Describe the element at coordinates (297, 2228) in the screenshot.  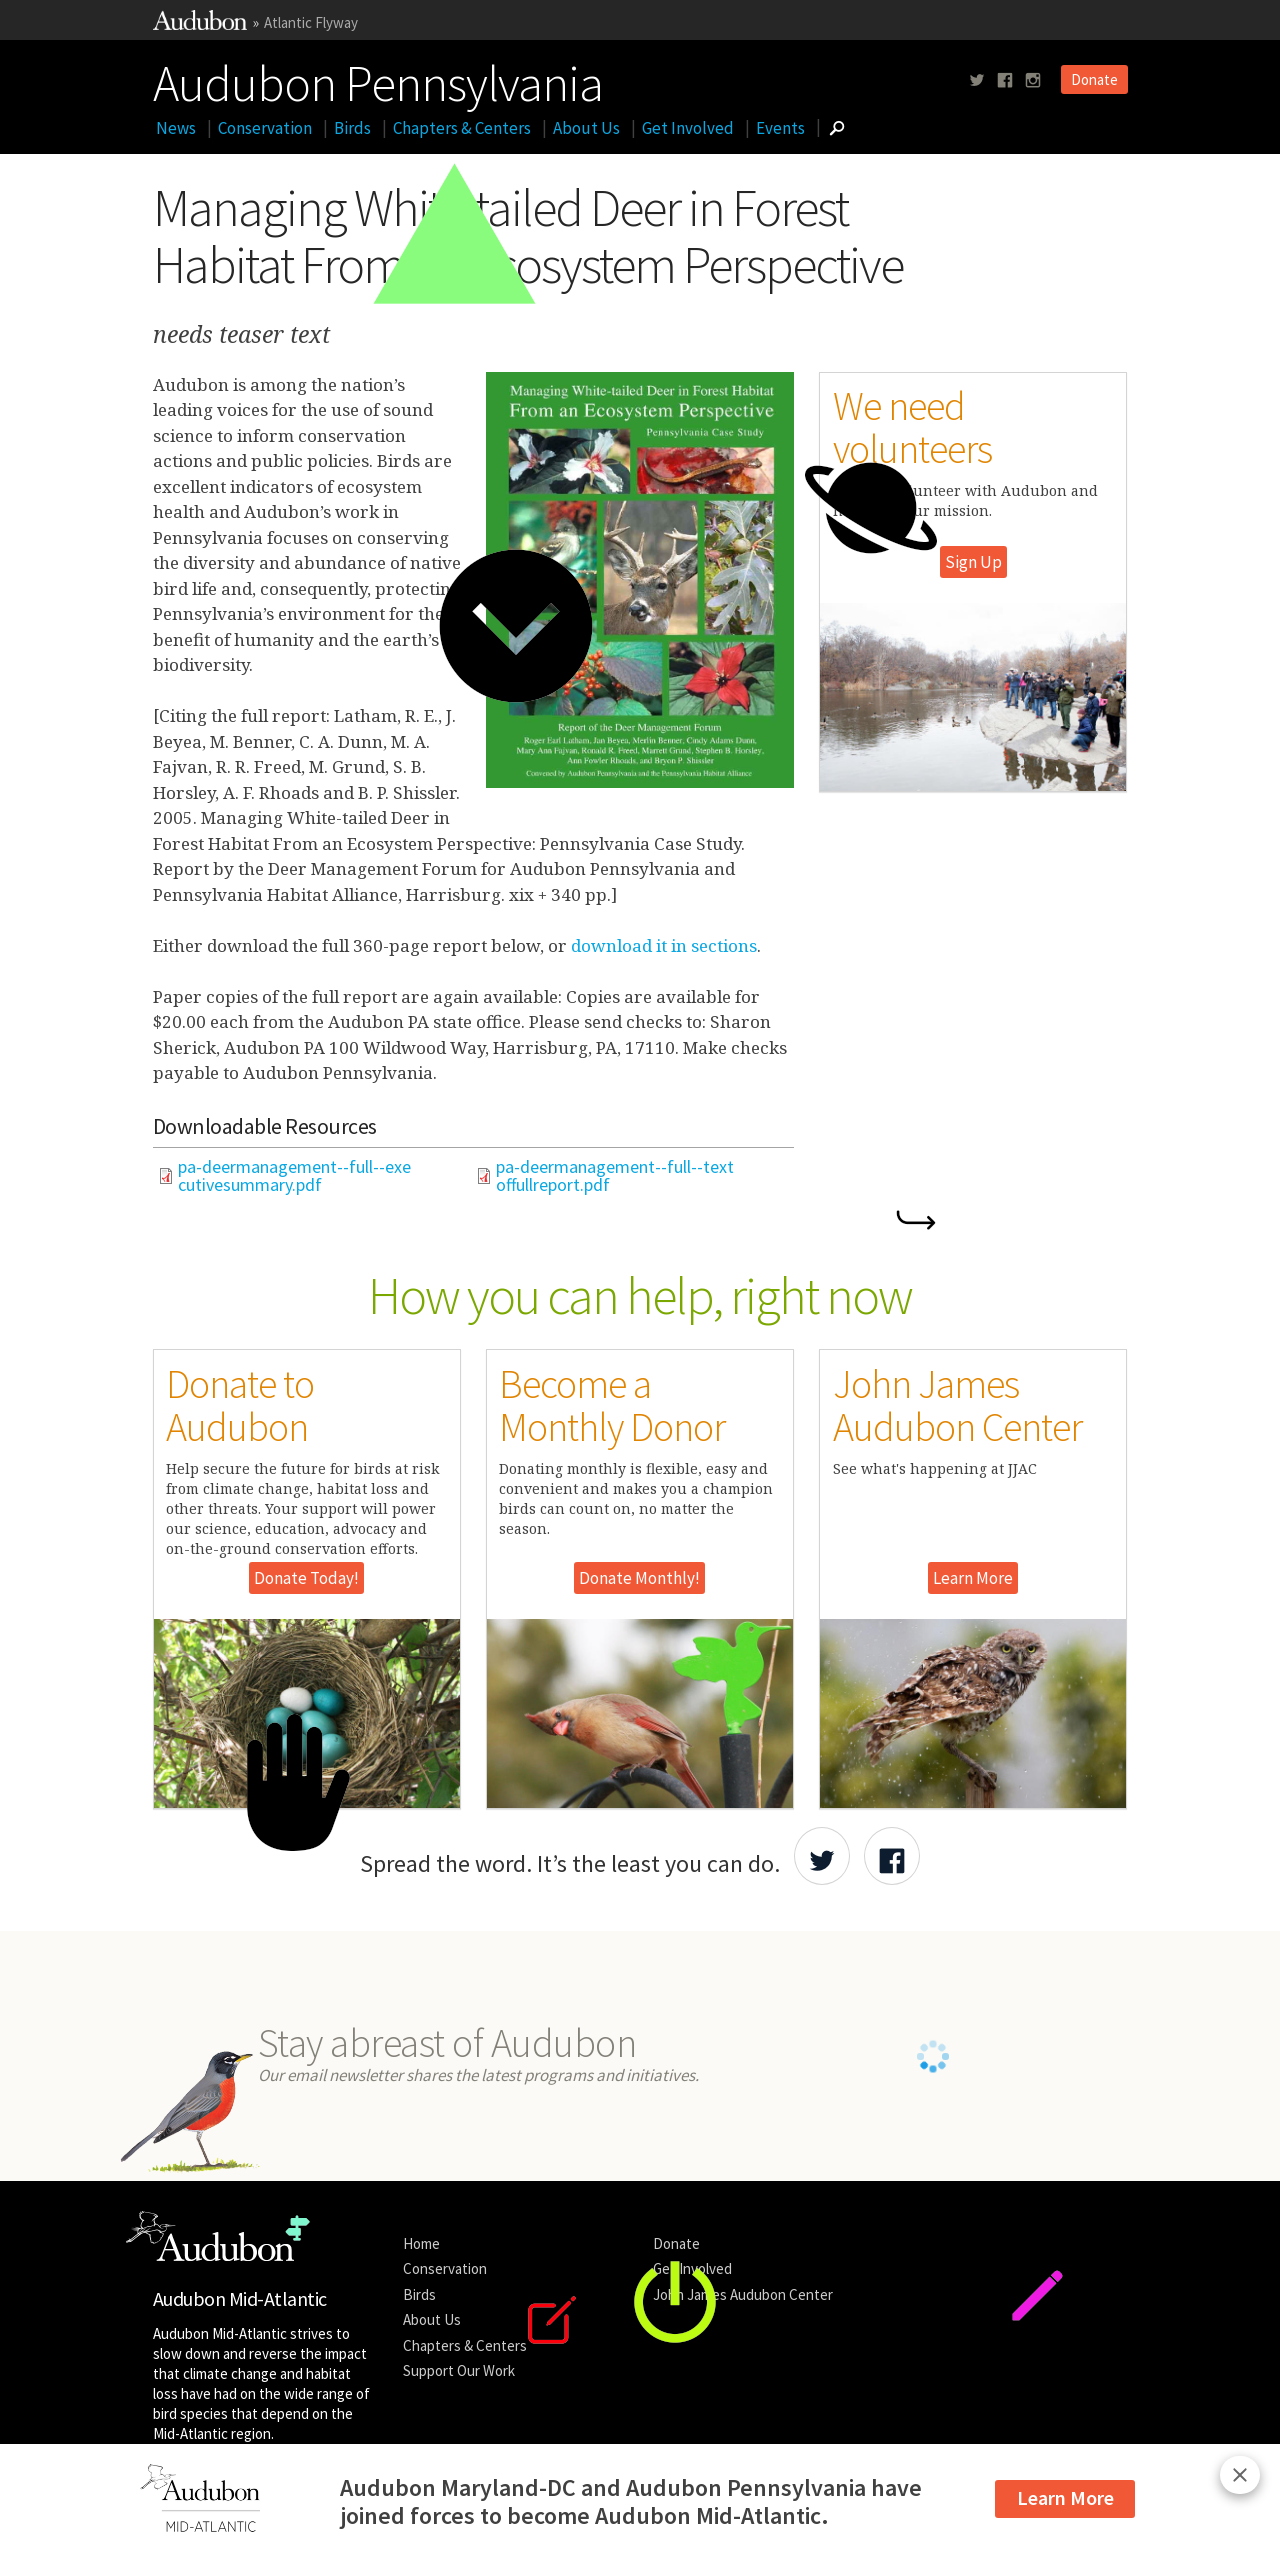
I see `get directions to a destination` at that location.